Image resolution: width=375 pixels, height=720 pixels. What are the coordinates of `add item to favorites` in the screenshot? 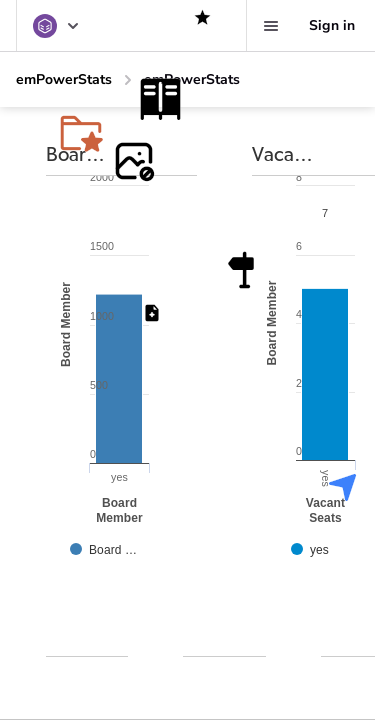 It's located at (202, 17).